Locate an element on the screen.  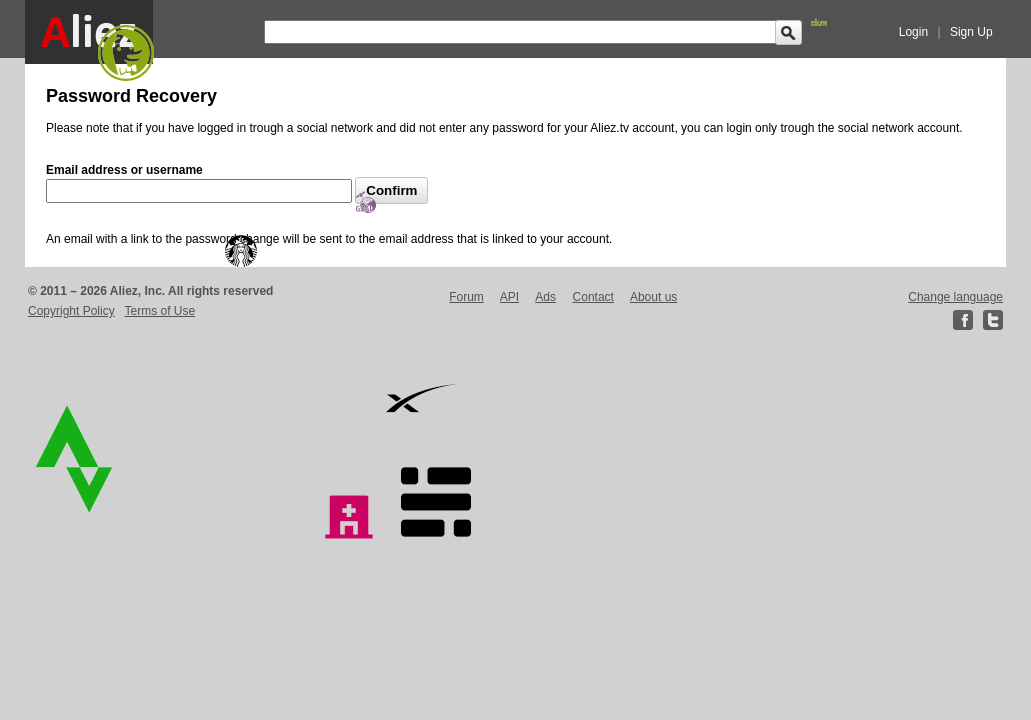
find nearby hospitals is located at coordinates (349, 517).